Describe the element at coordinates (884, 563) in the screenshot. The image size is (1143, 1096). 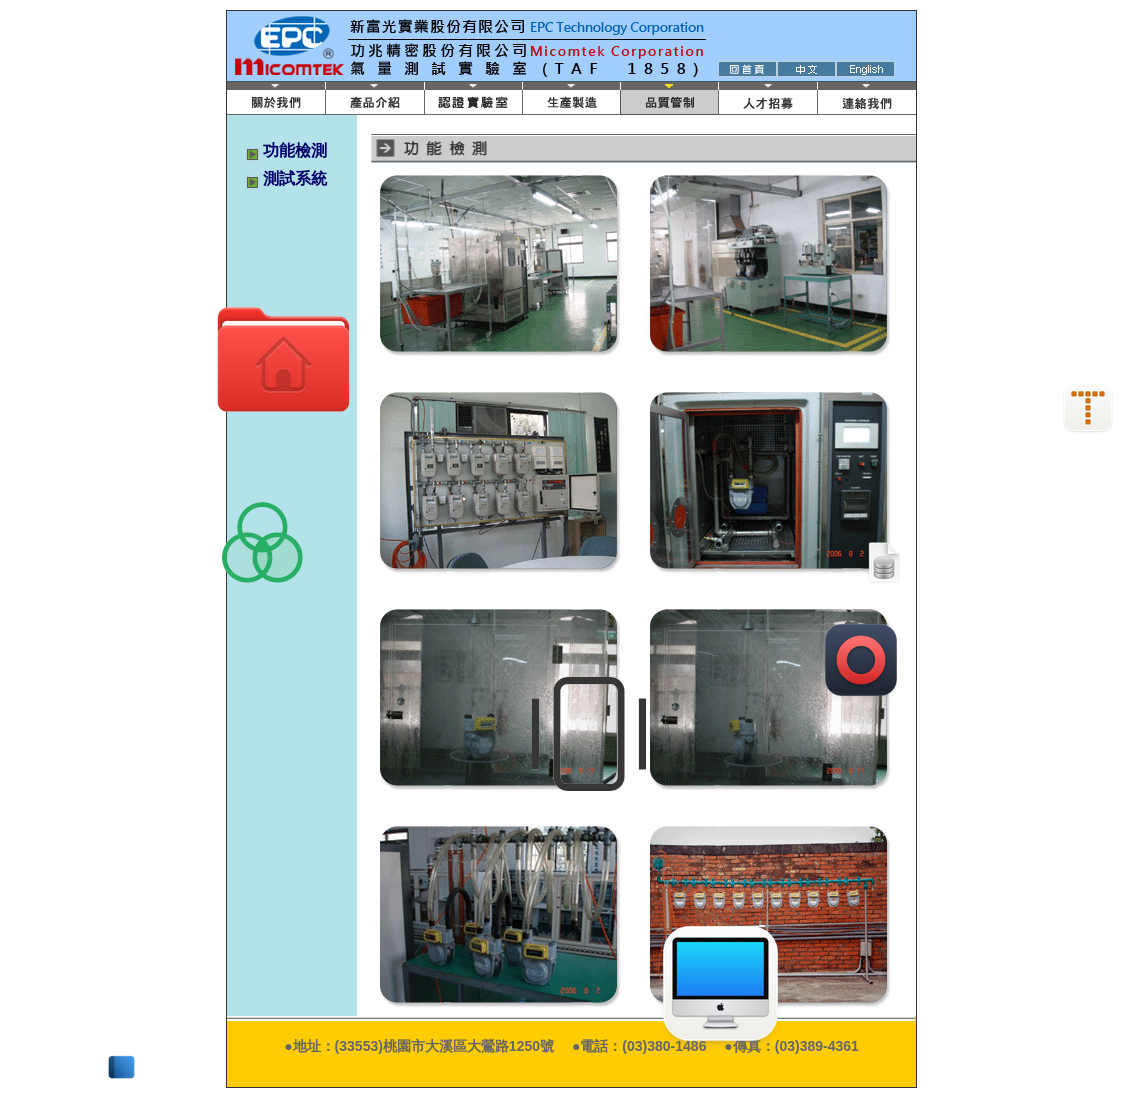
I see `open an sql database file` at that location.